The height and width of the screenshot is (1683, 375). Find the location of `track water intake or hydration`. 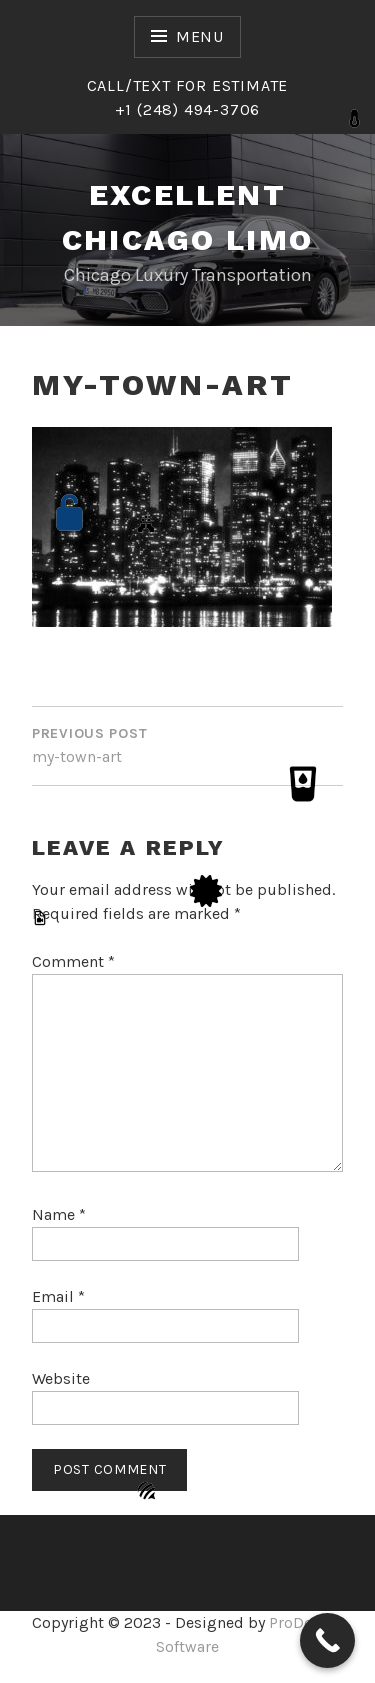

track water intake or hydration is located at coordinates (303, 784).